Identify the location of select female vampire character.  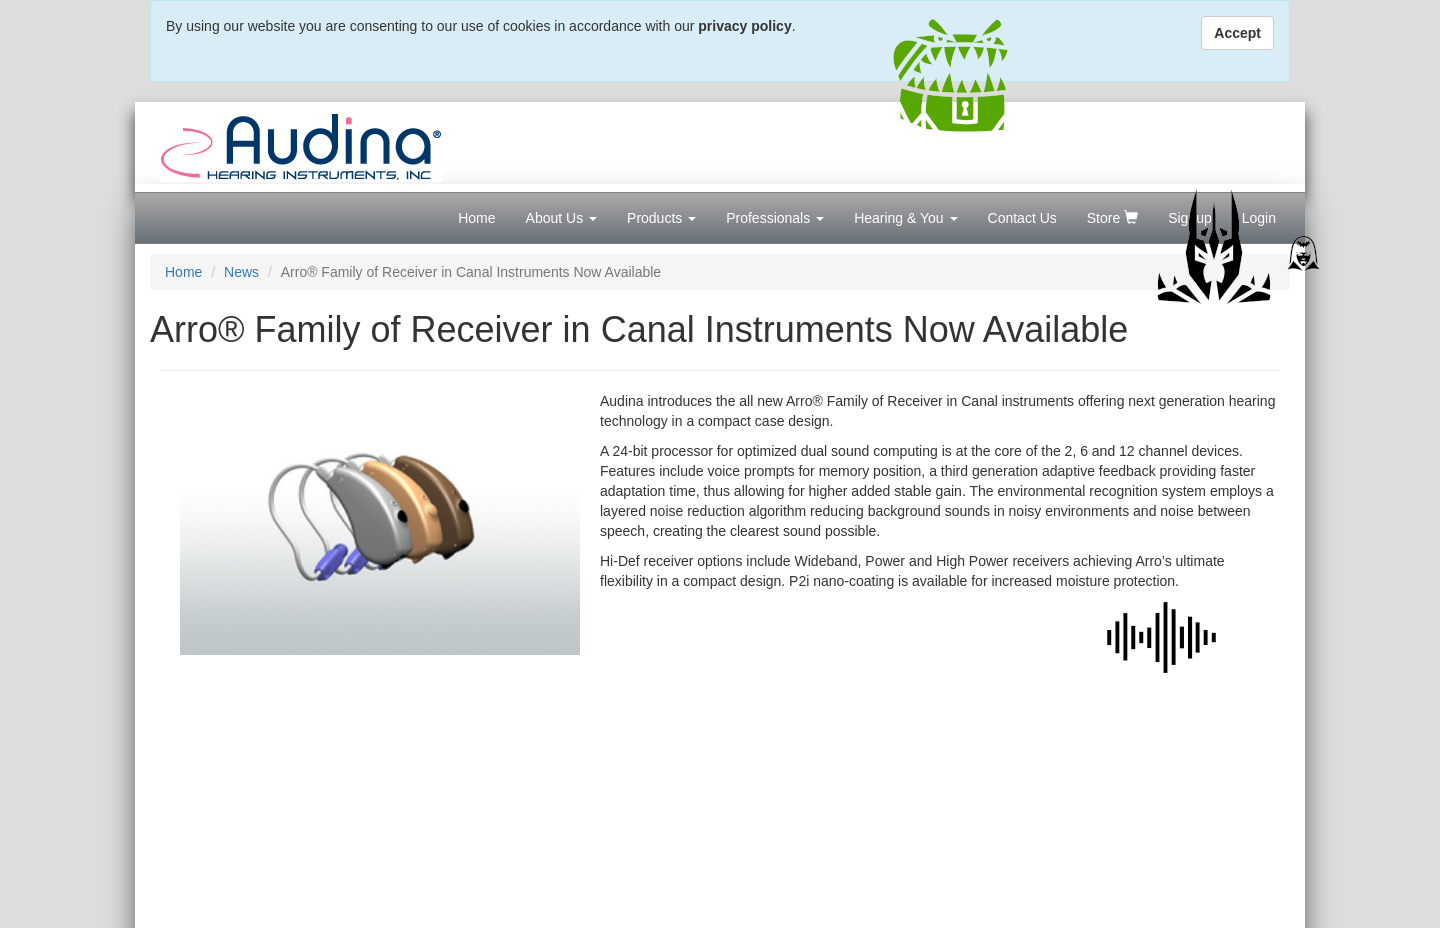
(1303, 253).